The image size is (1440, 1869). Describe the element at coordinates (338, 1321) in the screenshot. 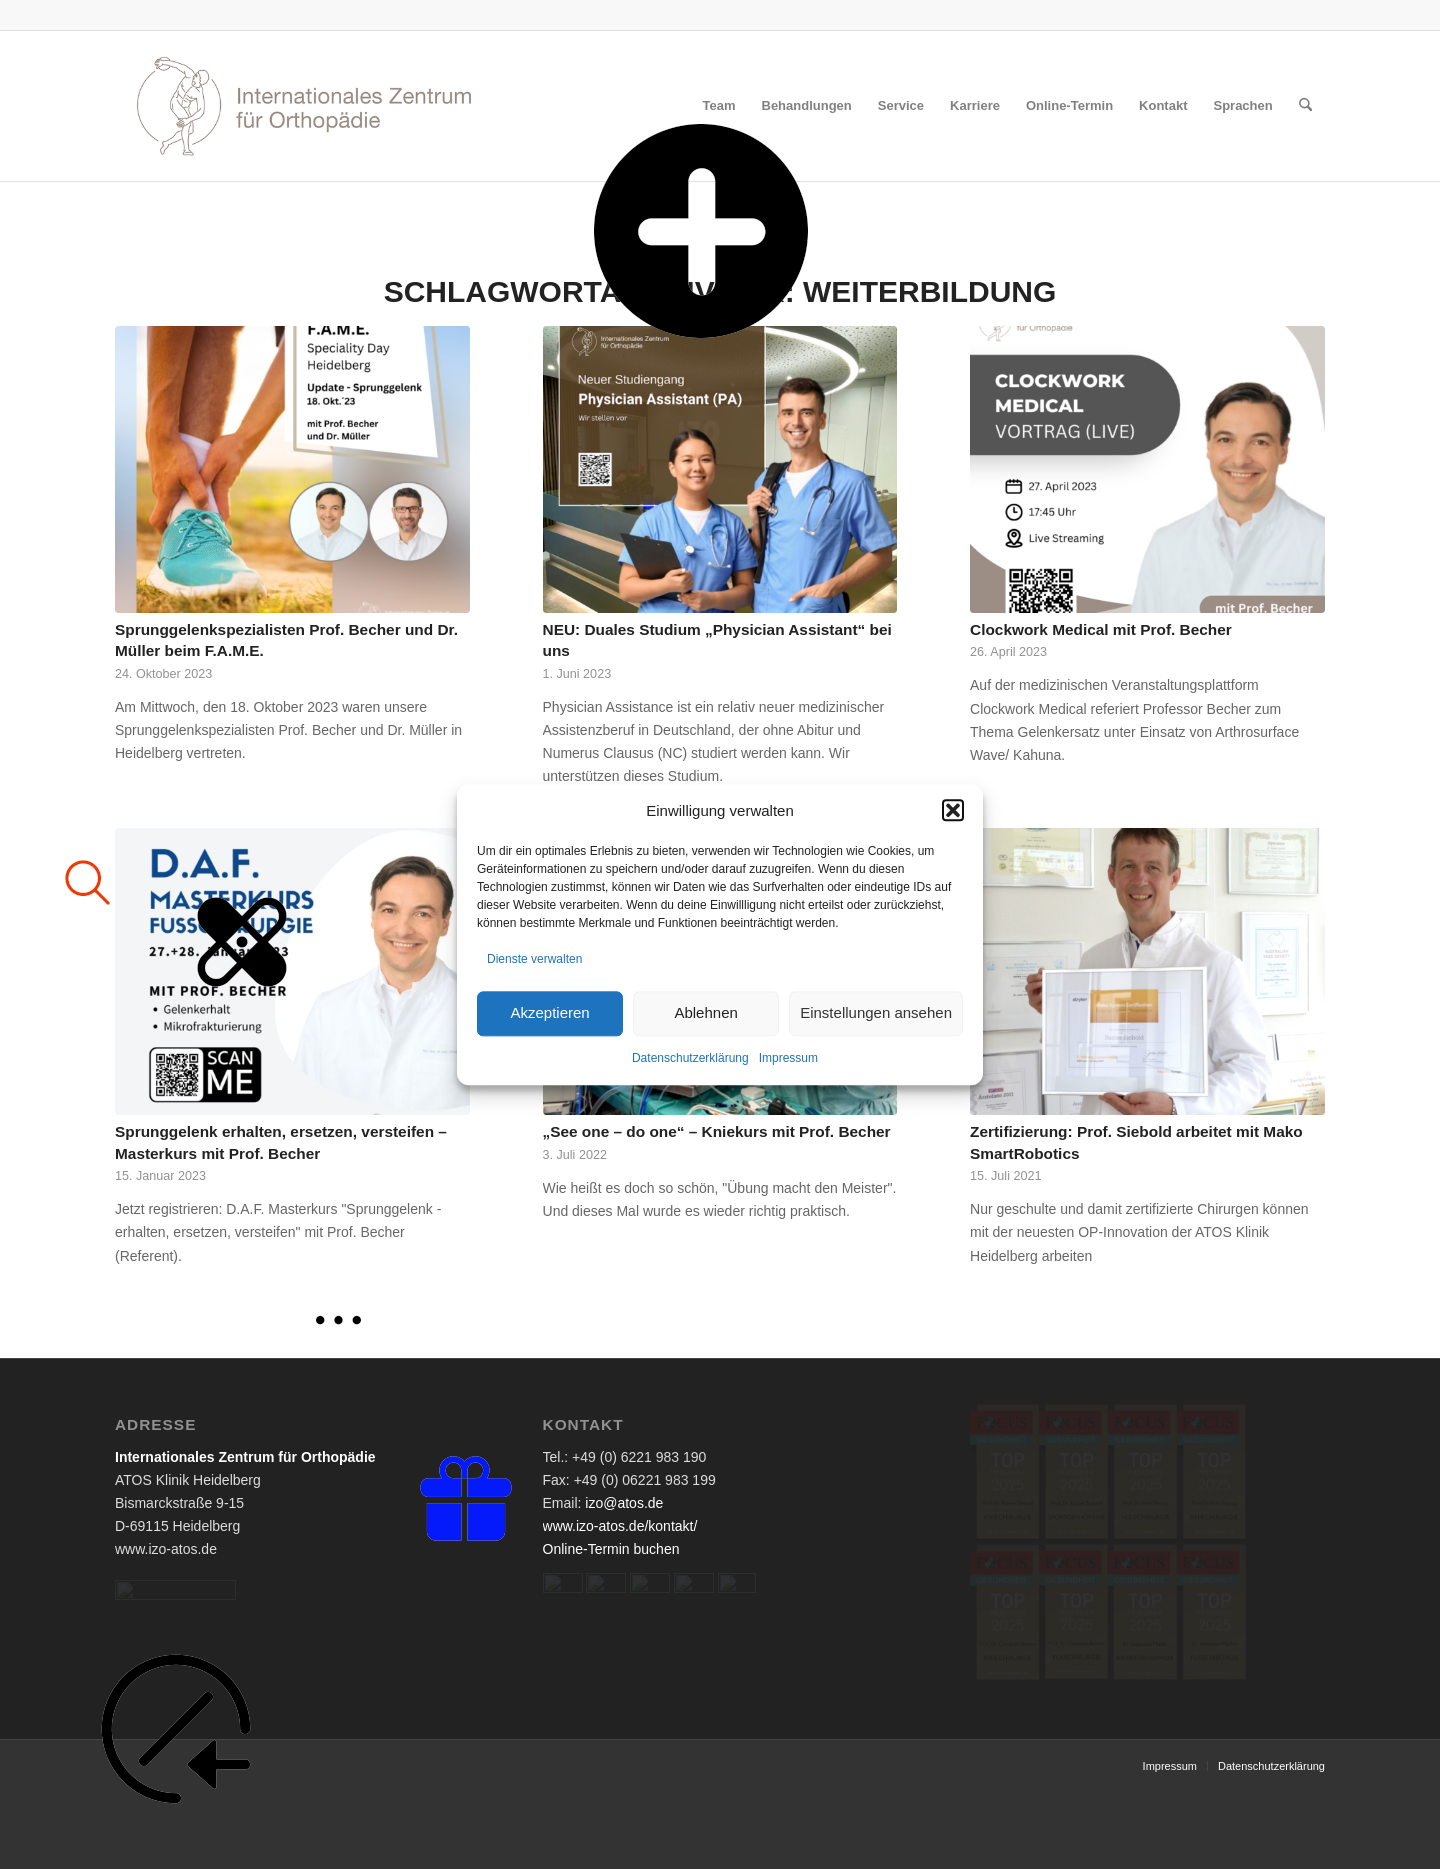

I see `access more options or actions` at that location.